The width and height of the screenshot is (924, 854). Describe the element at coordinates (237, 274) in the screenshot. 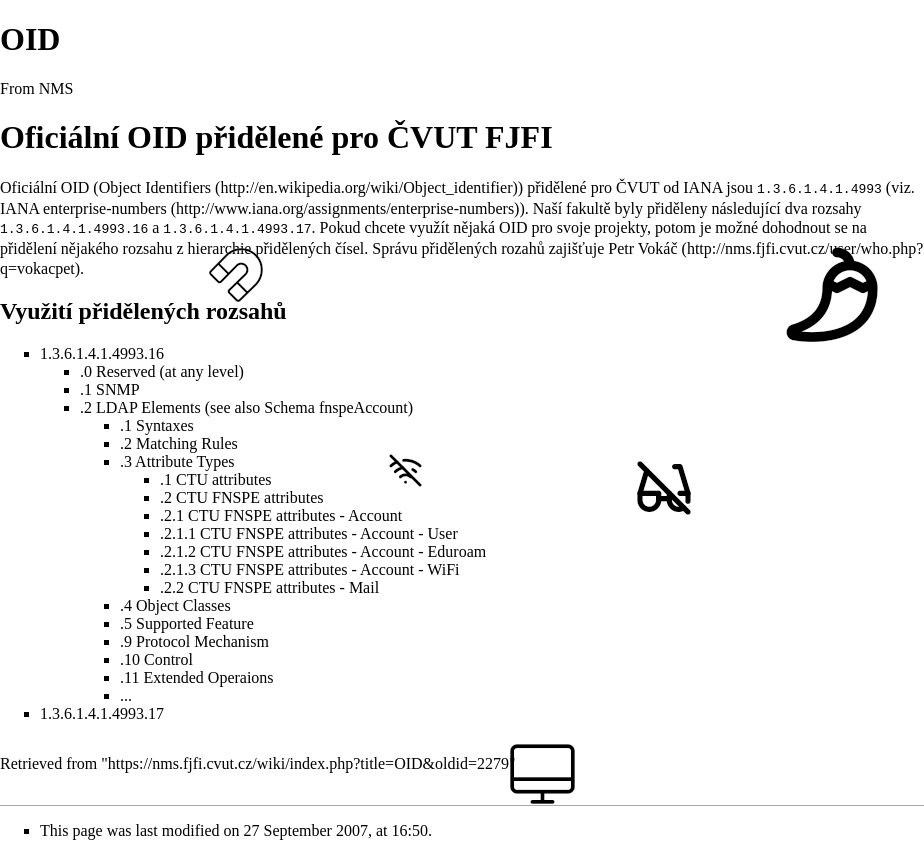

I see `attract or pull related items together` at that location.